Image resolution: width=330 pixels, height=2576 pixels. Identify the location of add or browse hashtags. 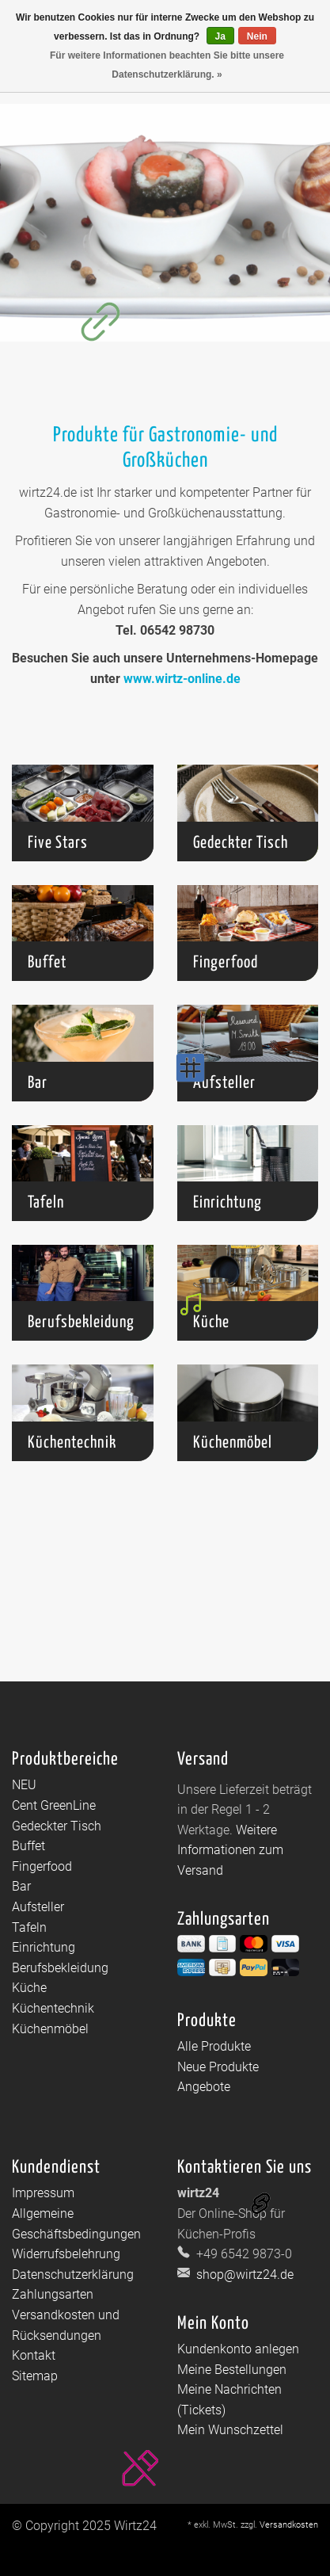
(190, 1067).